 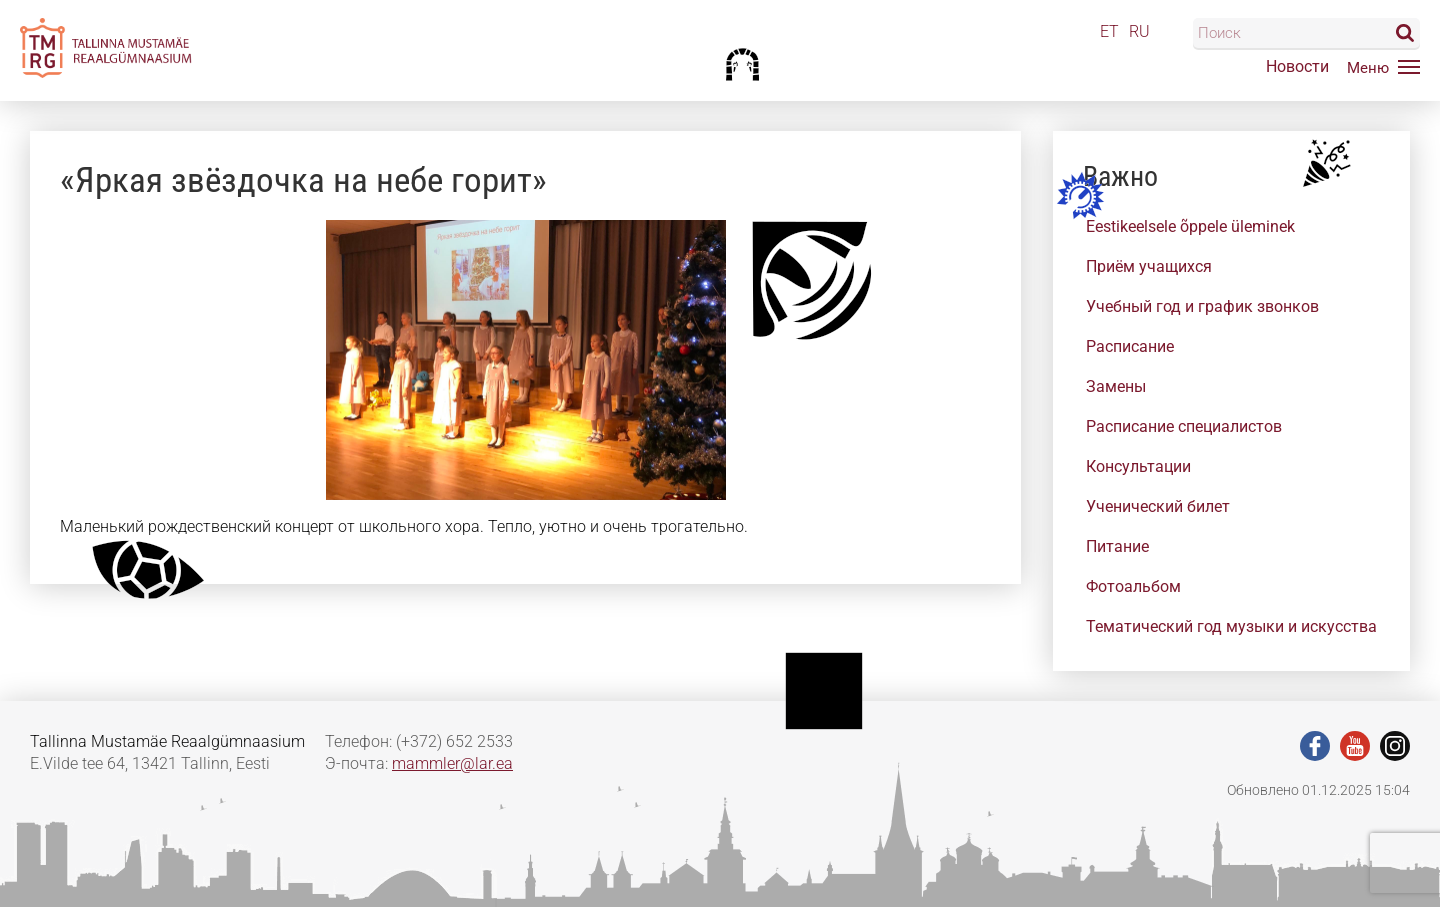 I want to click on placeholder for empty content area, so click(x=824, y=691).